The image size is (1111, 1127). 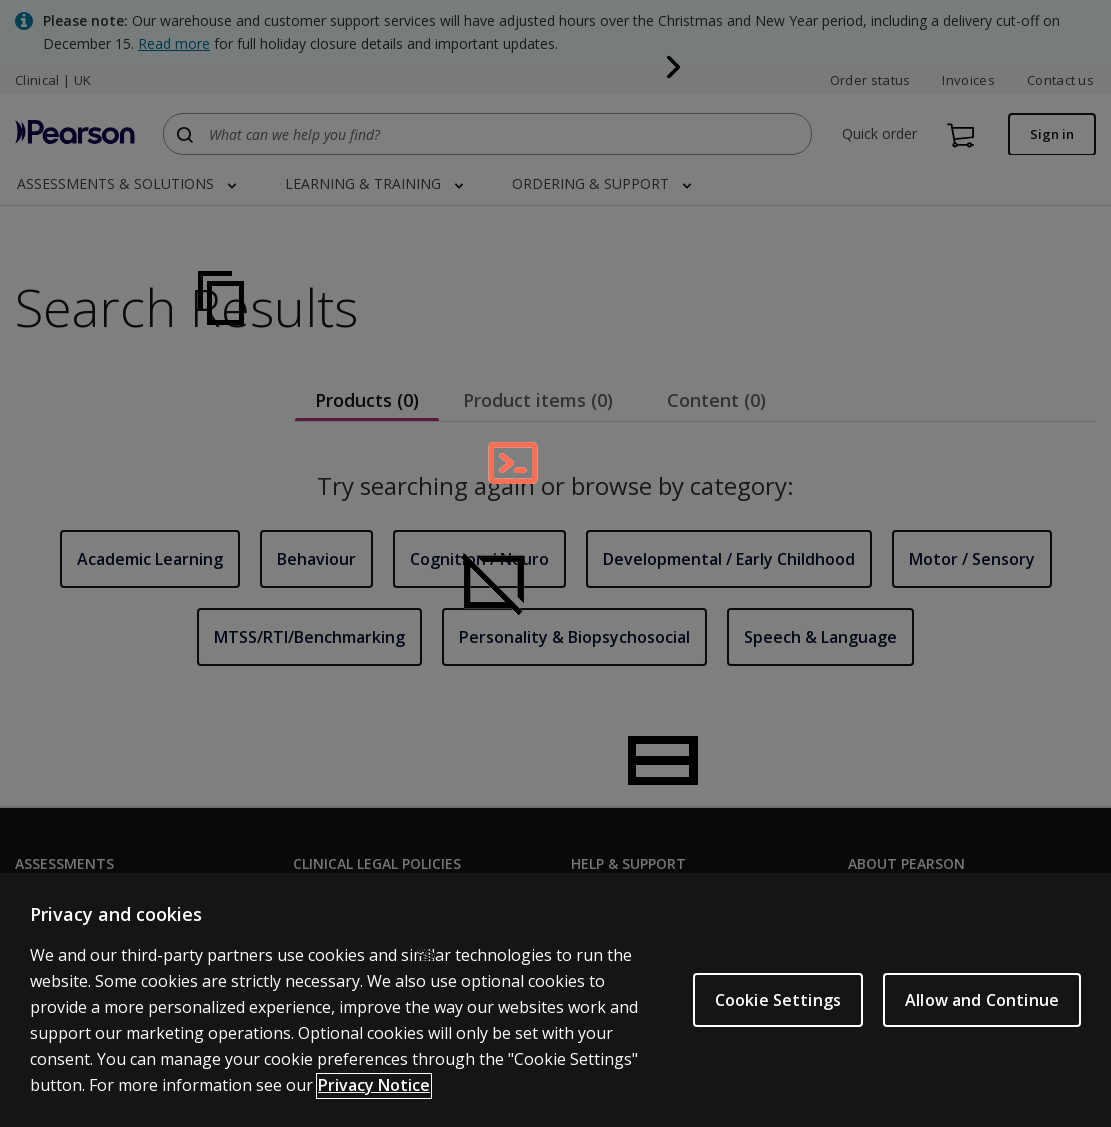 What do you see at coordinates (513, 463) in the screenshot?
I see `open the command line terminal` at bounding box center [513, 463].